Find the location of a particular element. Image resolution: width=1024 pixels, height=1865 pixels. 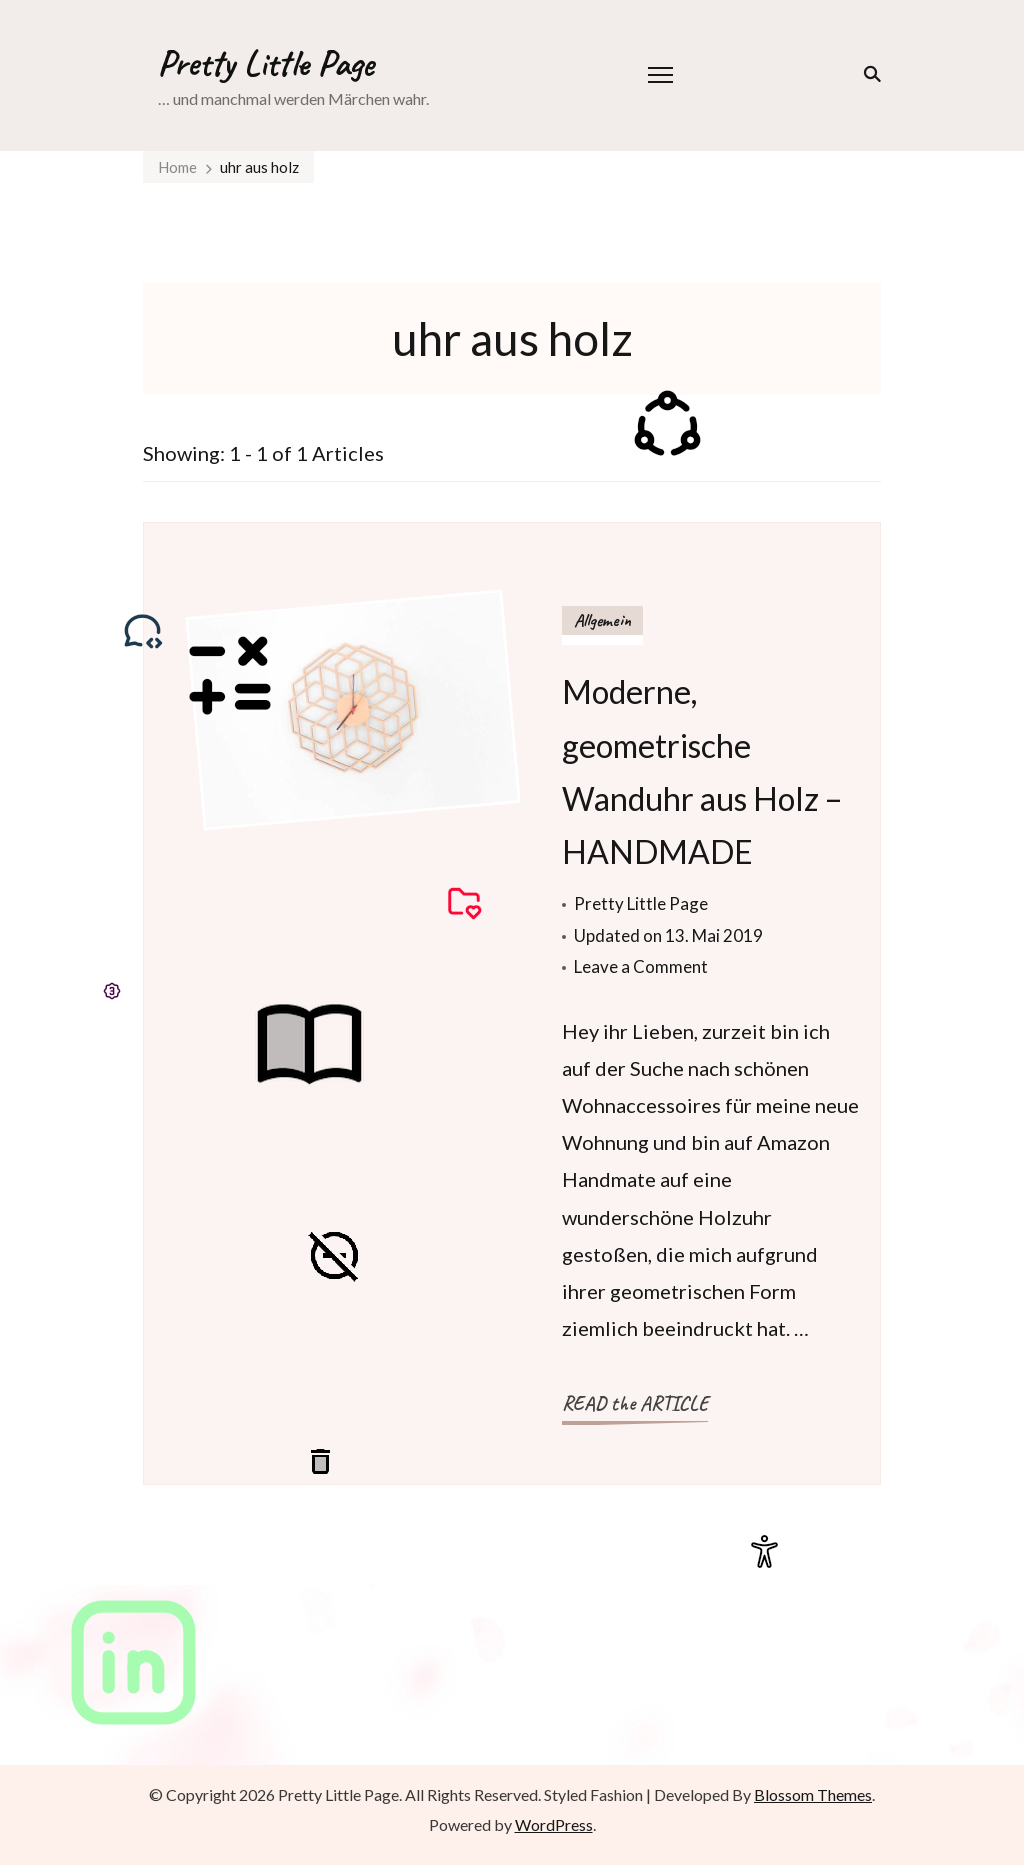

add folder to favorites is located at coordinates (464, 902).